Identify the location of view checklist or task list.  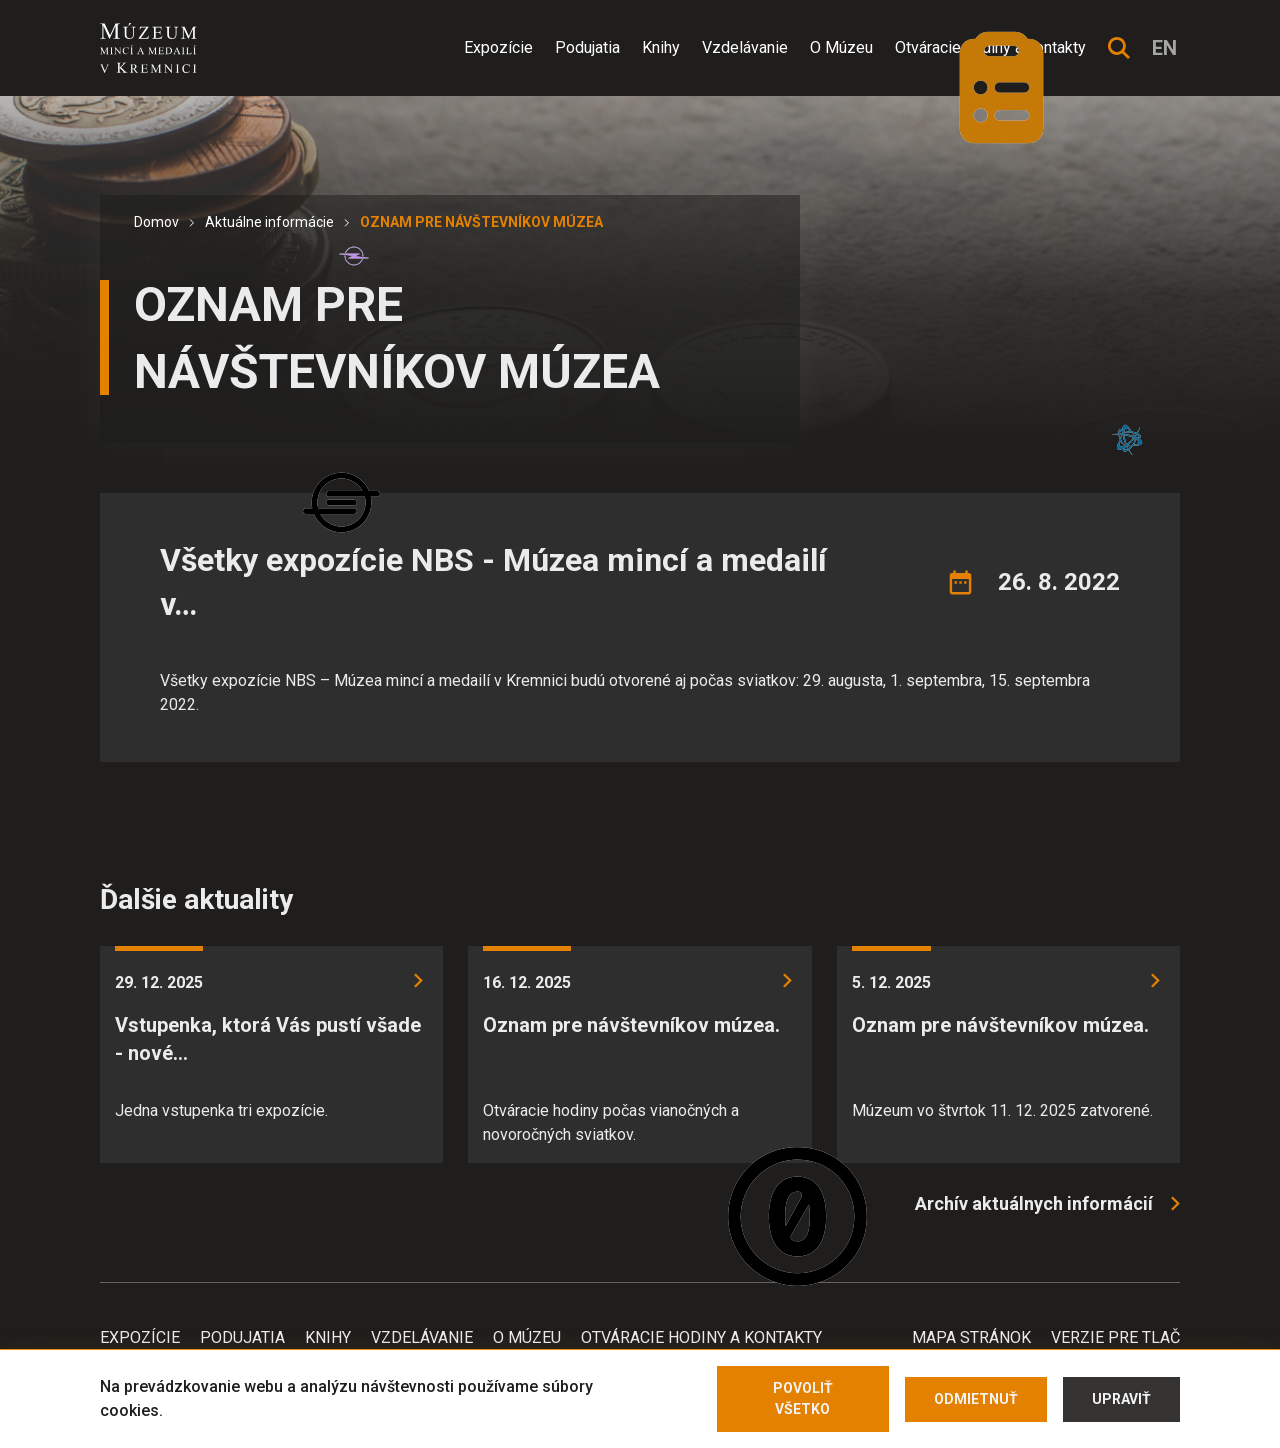
(1001, 87).